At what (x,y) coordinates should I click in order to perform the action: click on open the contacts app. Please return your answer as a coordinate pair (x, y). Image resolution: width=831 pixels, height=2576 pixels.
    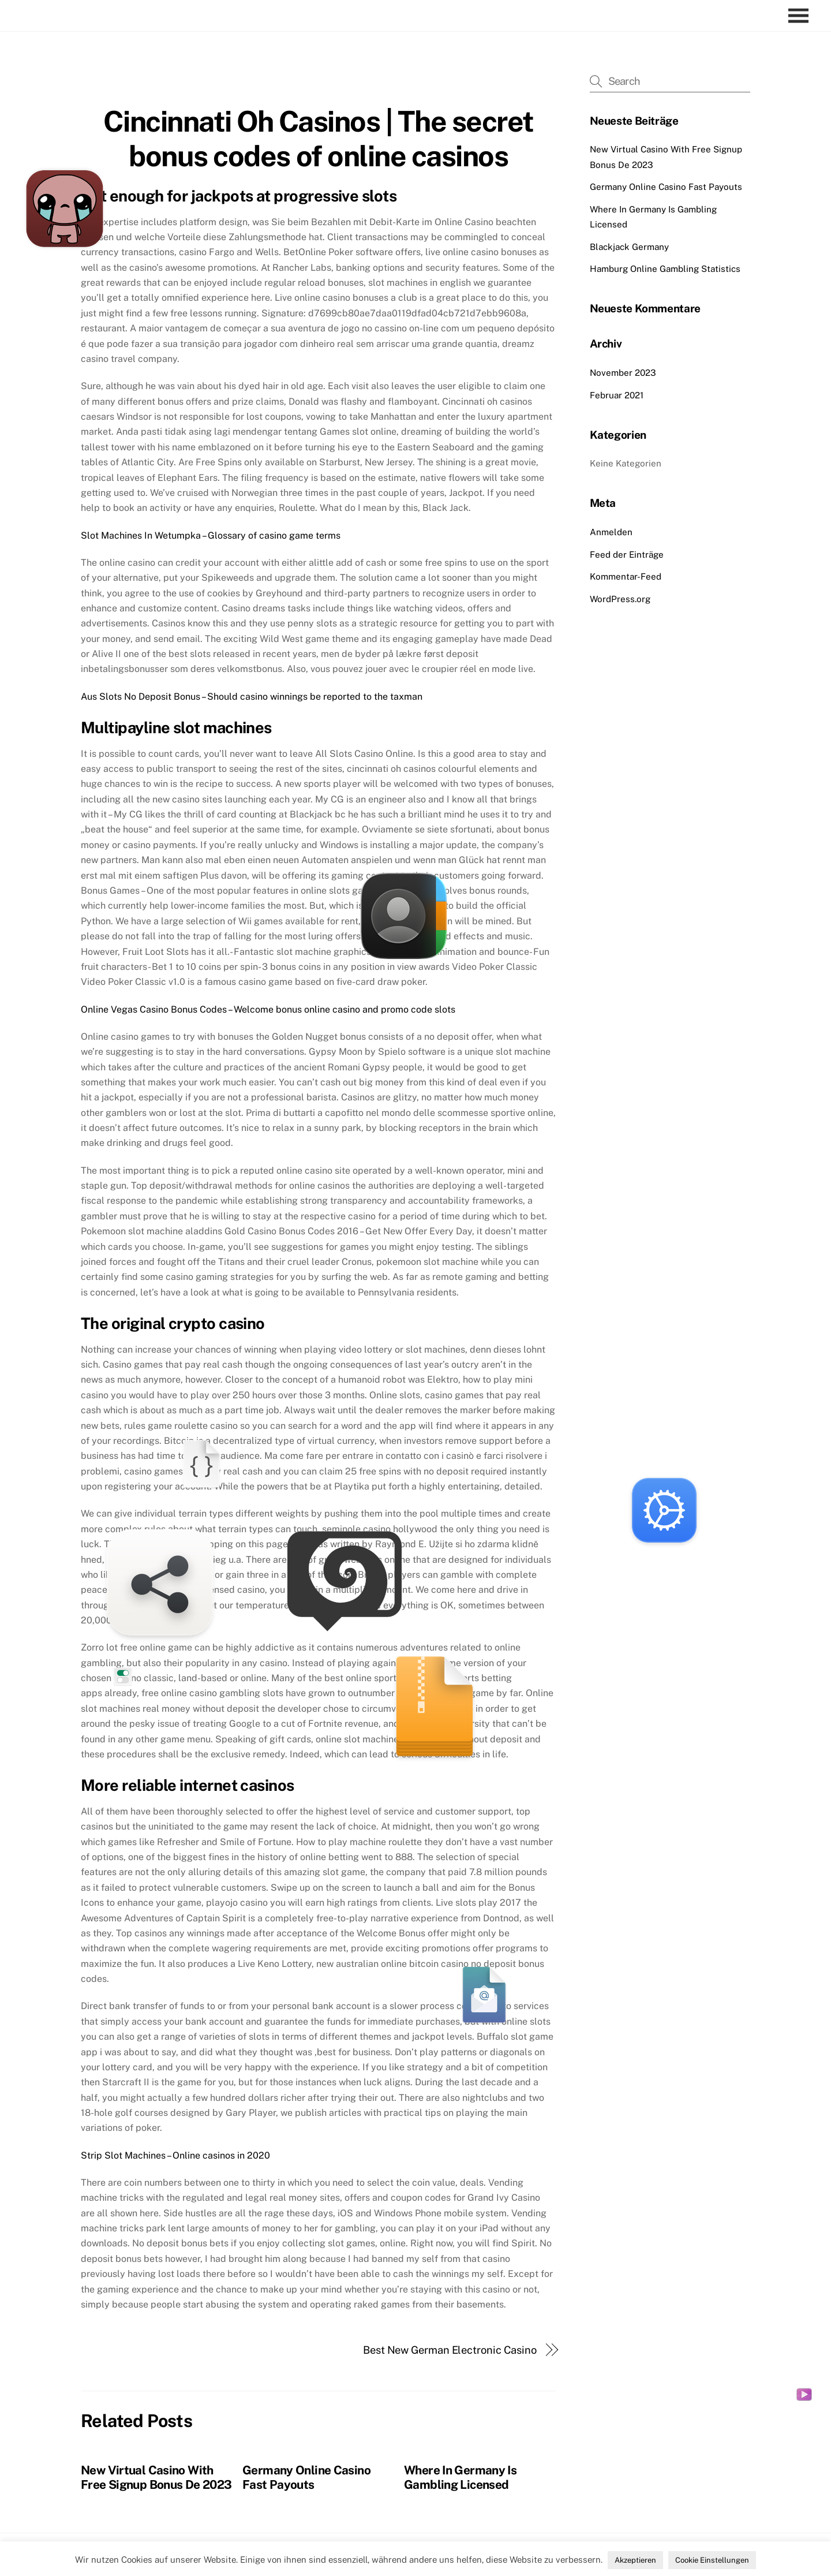
    Looking at the image, I should click on (403, 916).